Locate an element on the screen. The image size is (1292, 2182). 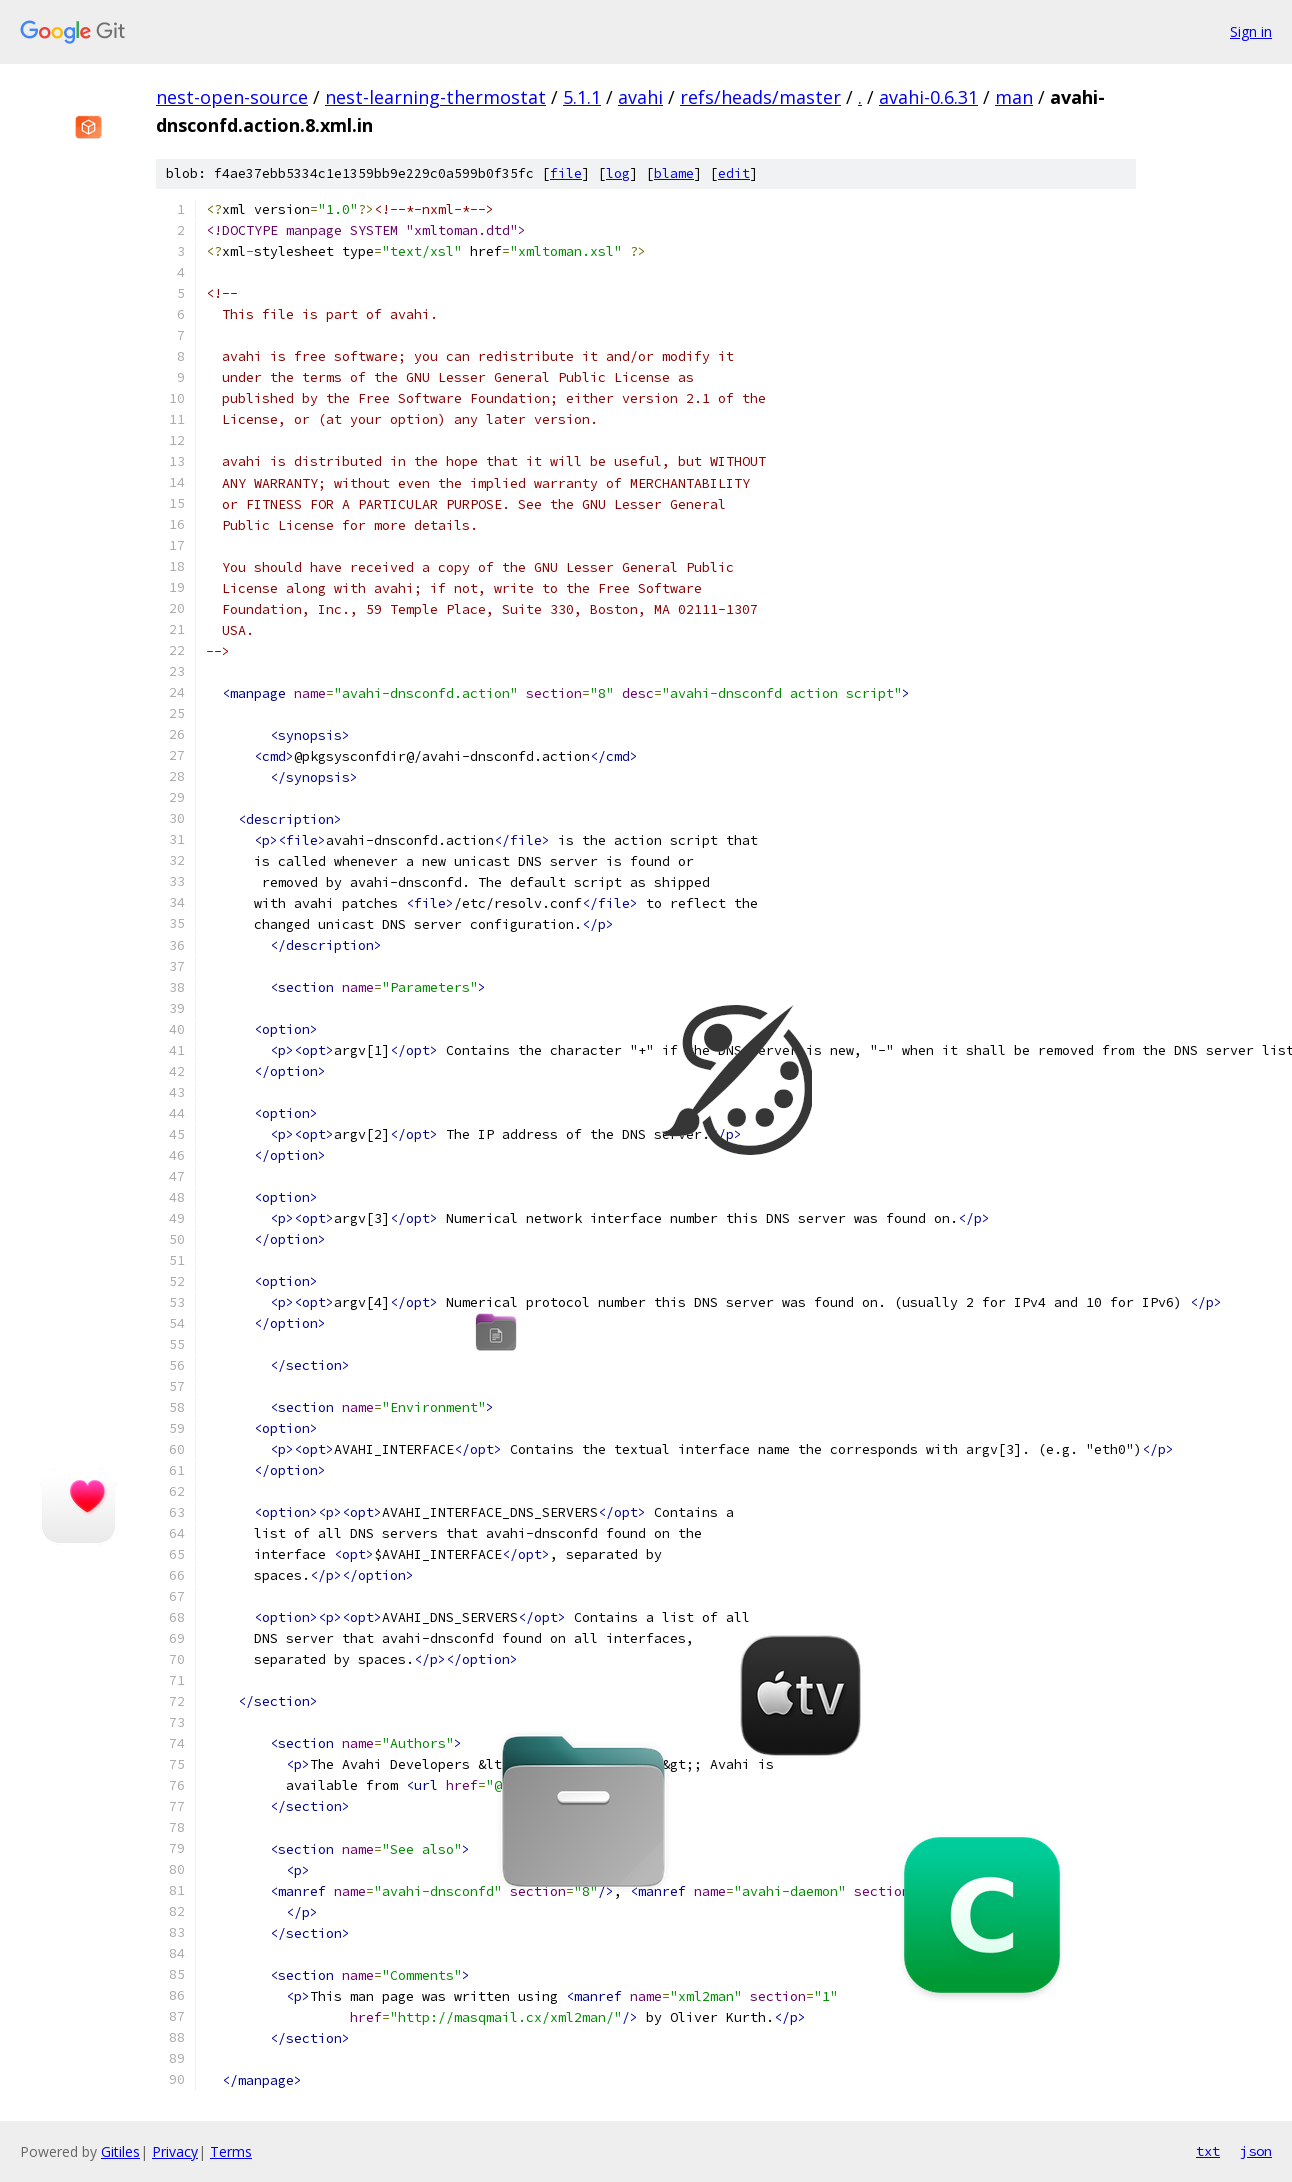
open the connectagram word puzzle game is located at coordinates (982, 1915).